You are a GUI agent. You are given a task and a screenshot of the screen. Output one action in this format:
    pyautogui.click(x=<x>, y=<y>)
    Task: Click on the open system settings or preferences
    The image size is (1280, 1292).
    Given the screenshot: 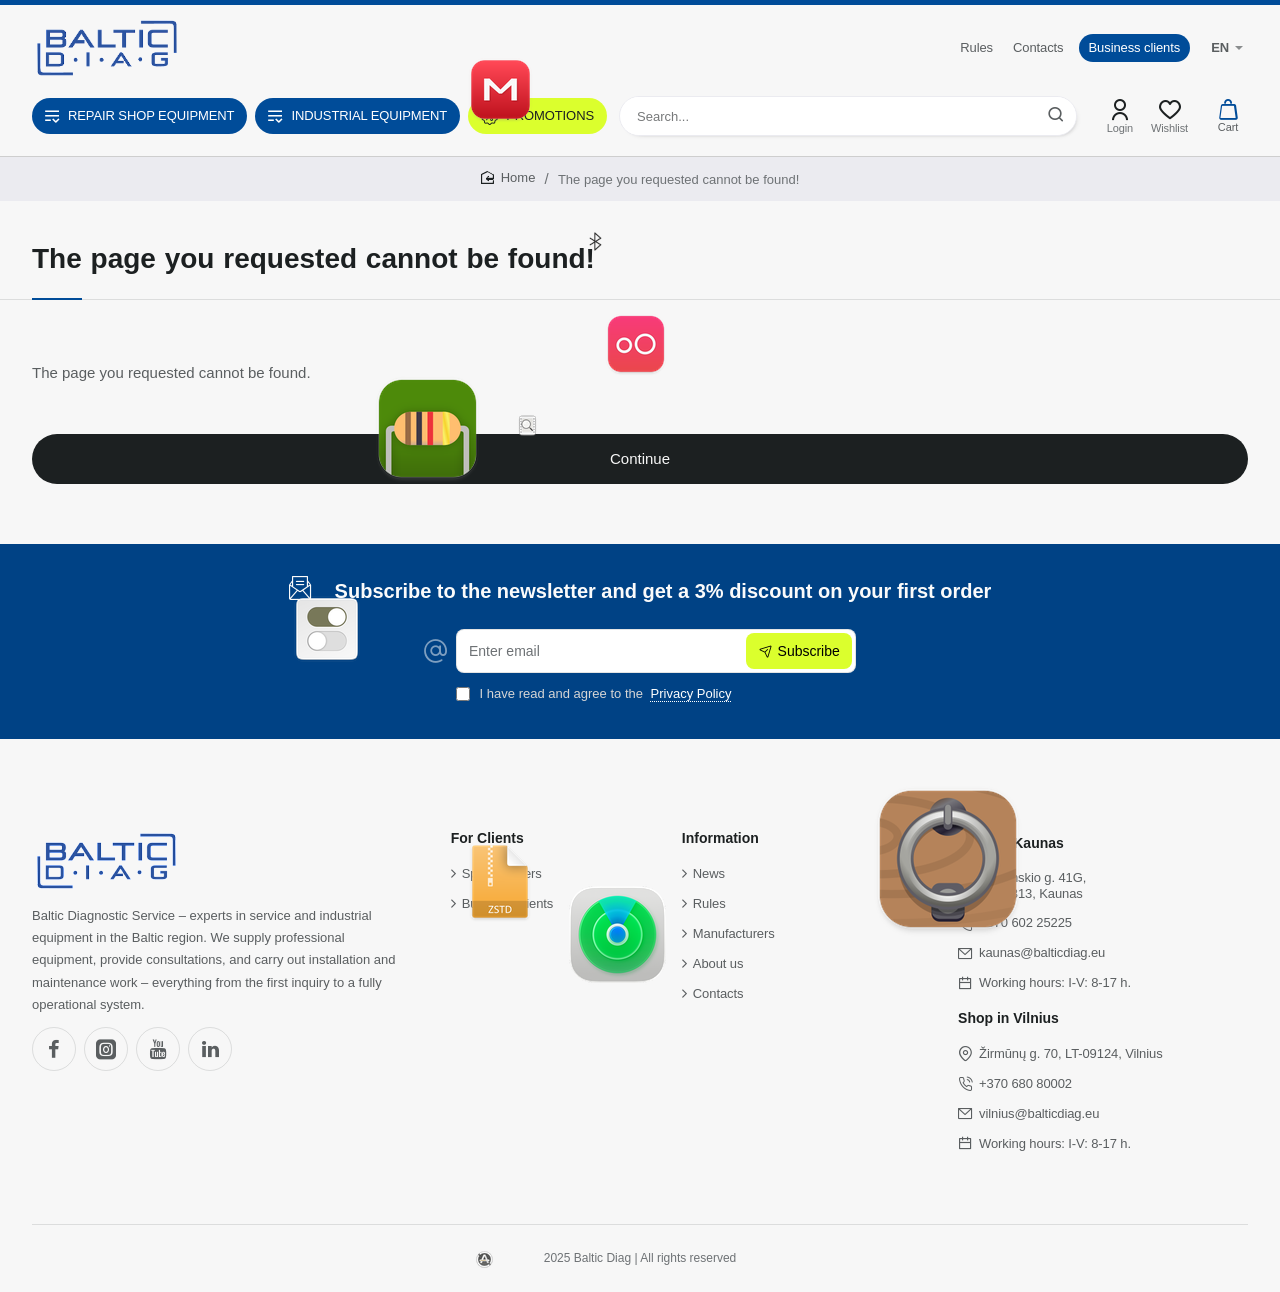 What is the action you would take?
    pyautogui.click(x=327, y=629)
    